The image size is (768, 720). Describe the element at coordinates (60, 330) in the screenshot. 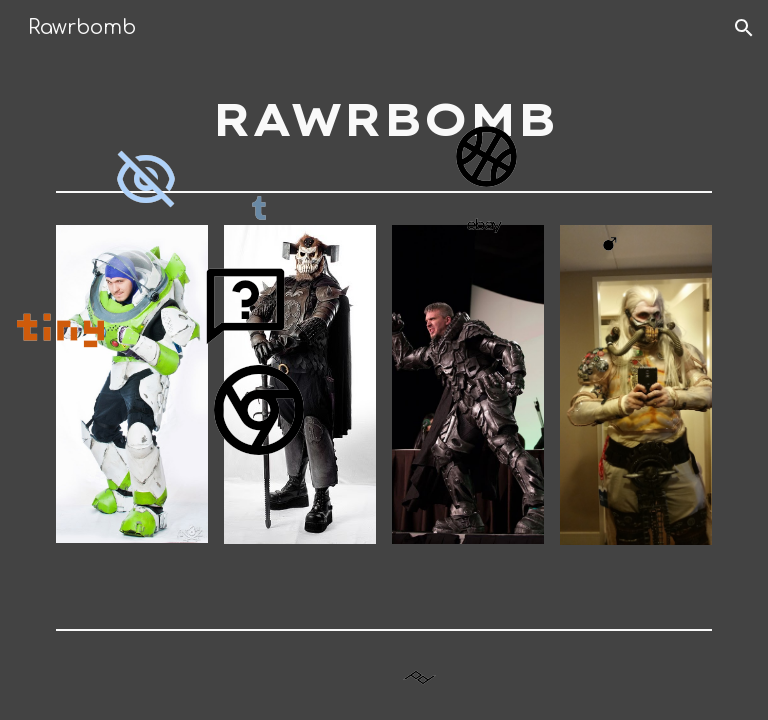

I see `tinygrad logo` at that location.